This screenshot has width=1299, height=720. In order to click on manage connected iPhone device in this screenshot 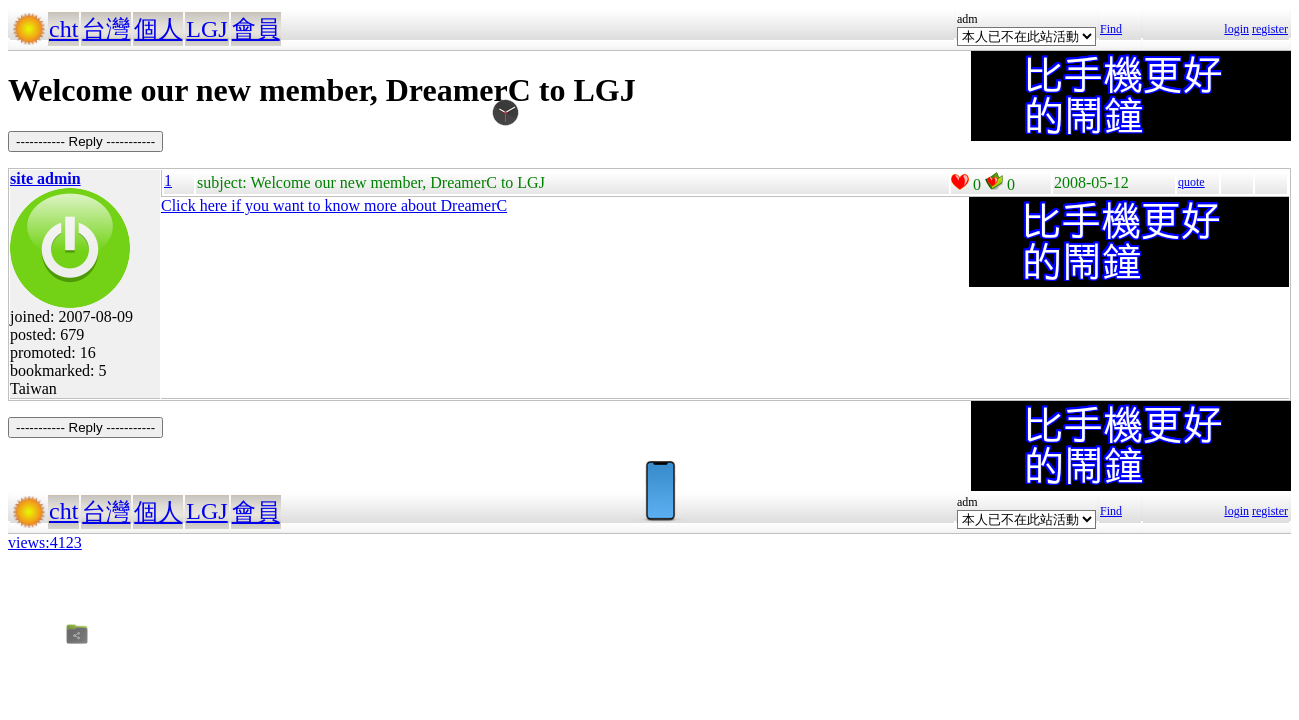, I will do `click(660, 491)`.